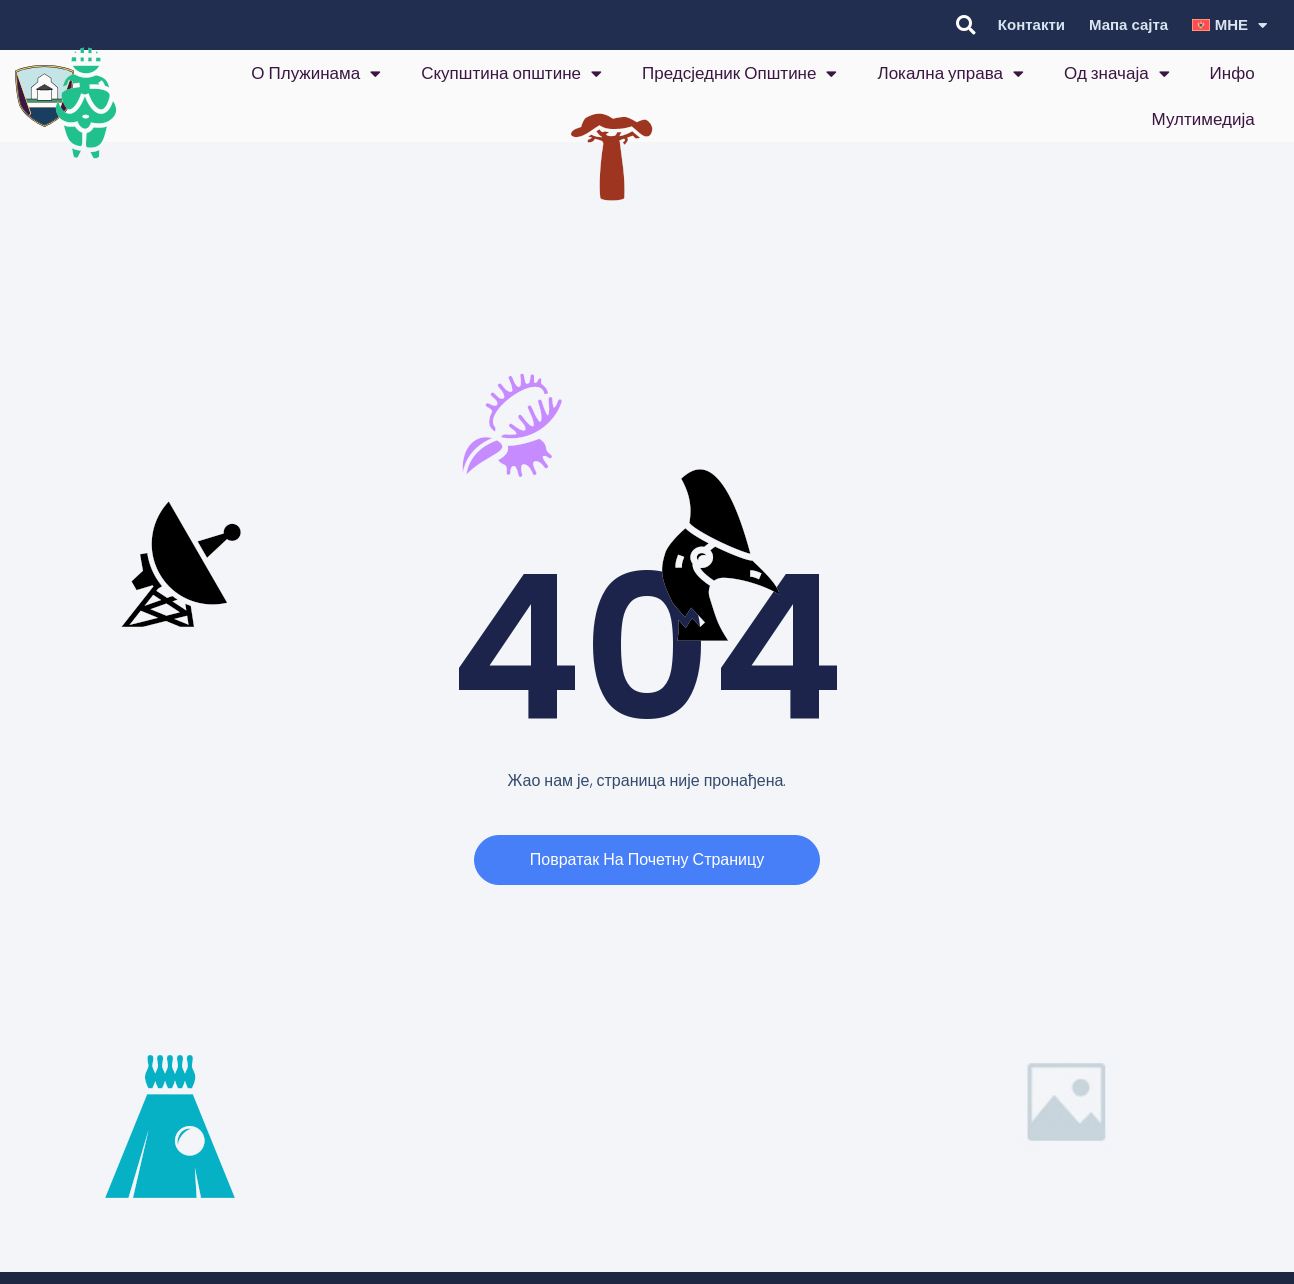 The width and height of the screenshot is (1294, 1284). Describe the element at coordinates (176, 562) in the screenshot. I see `access radar or scanning features` at that location.